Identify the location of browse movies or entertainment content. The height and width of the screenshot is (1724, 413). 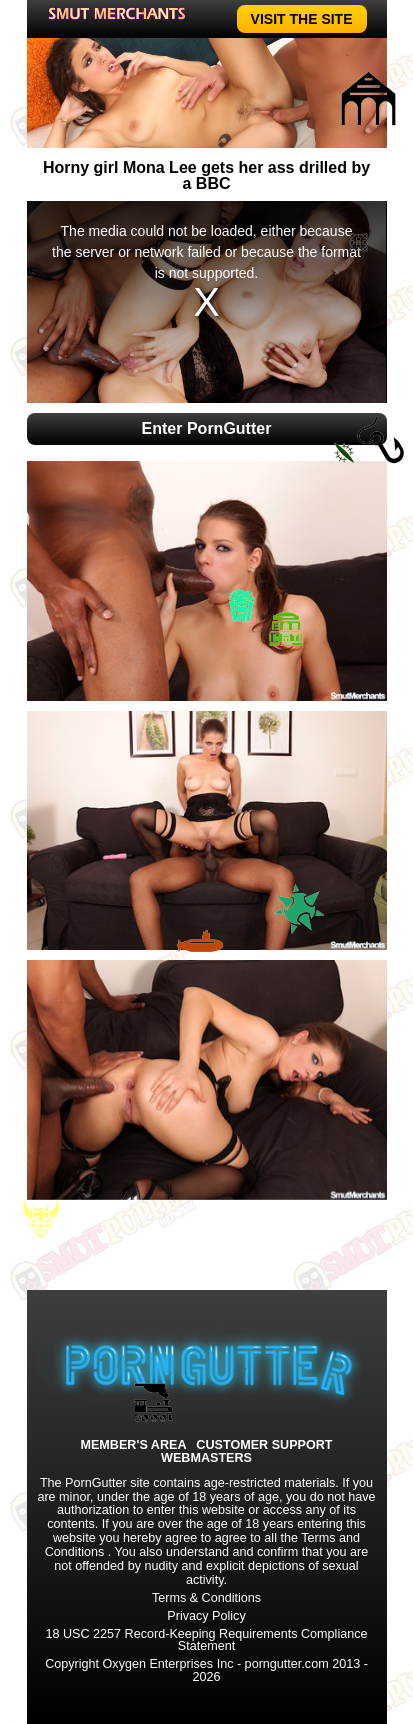
(241, 605).